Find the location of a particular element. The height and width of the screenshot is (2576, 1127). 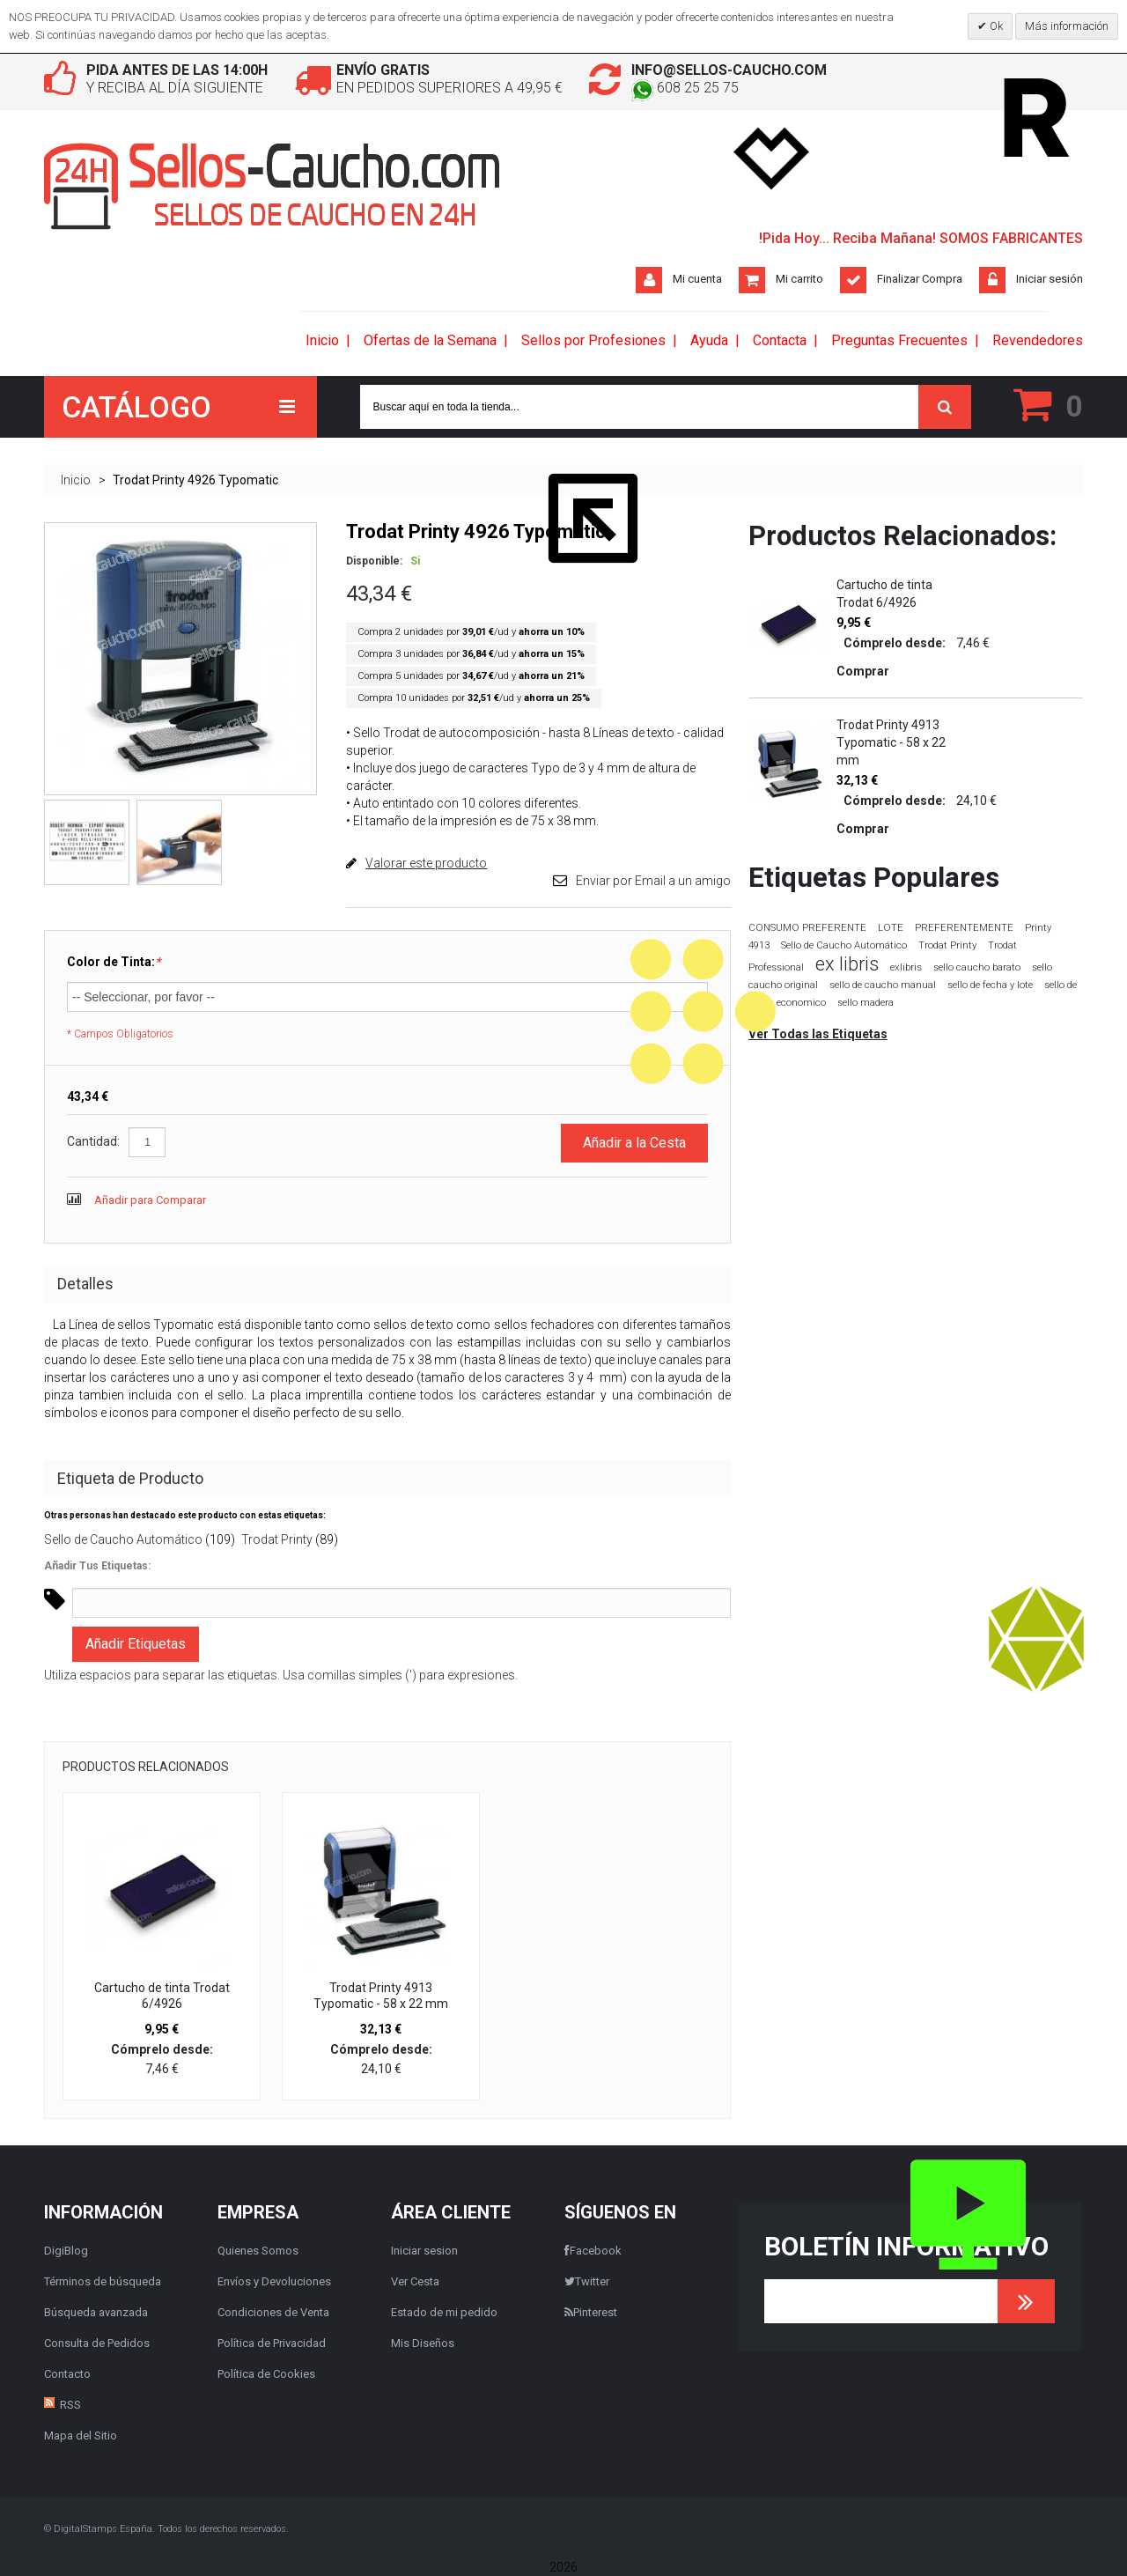

open the Spreadshirt app or website is located at coordinates (771, 159).